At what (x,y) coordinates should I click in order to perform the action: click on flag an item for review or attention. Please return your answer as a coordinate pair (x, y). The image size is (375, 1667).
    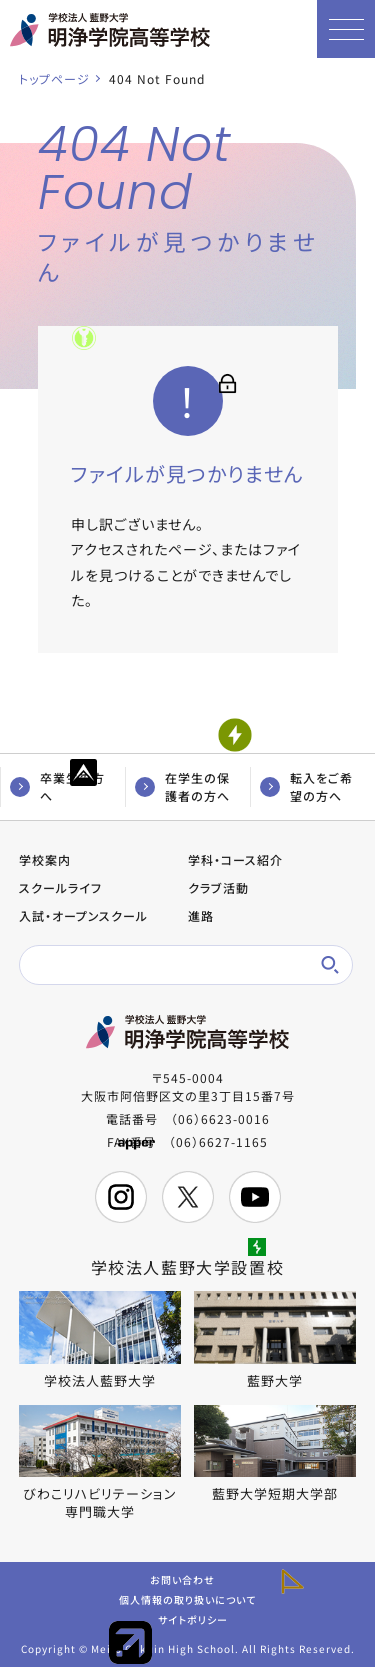
    Looking at the image, I should click on (291, 1581).